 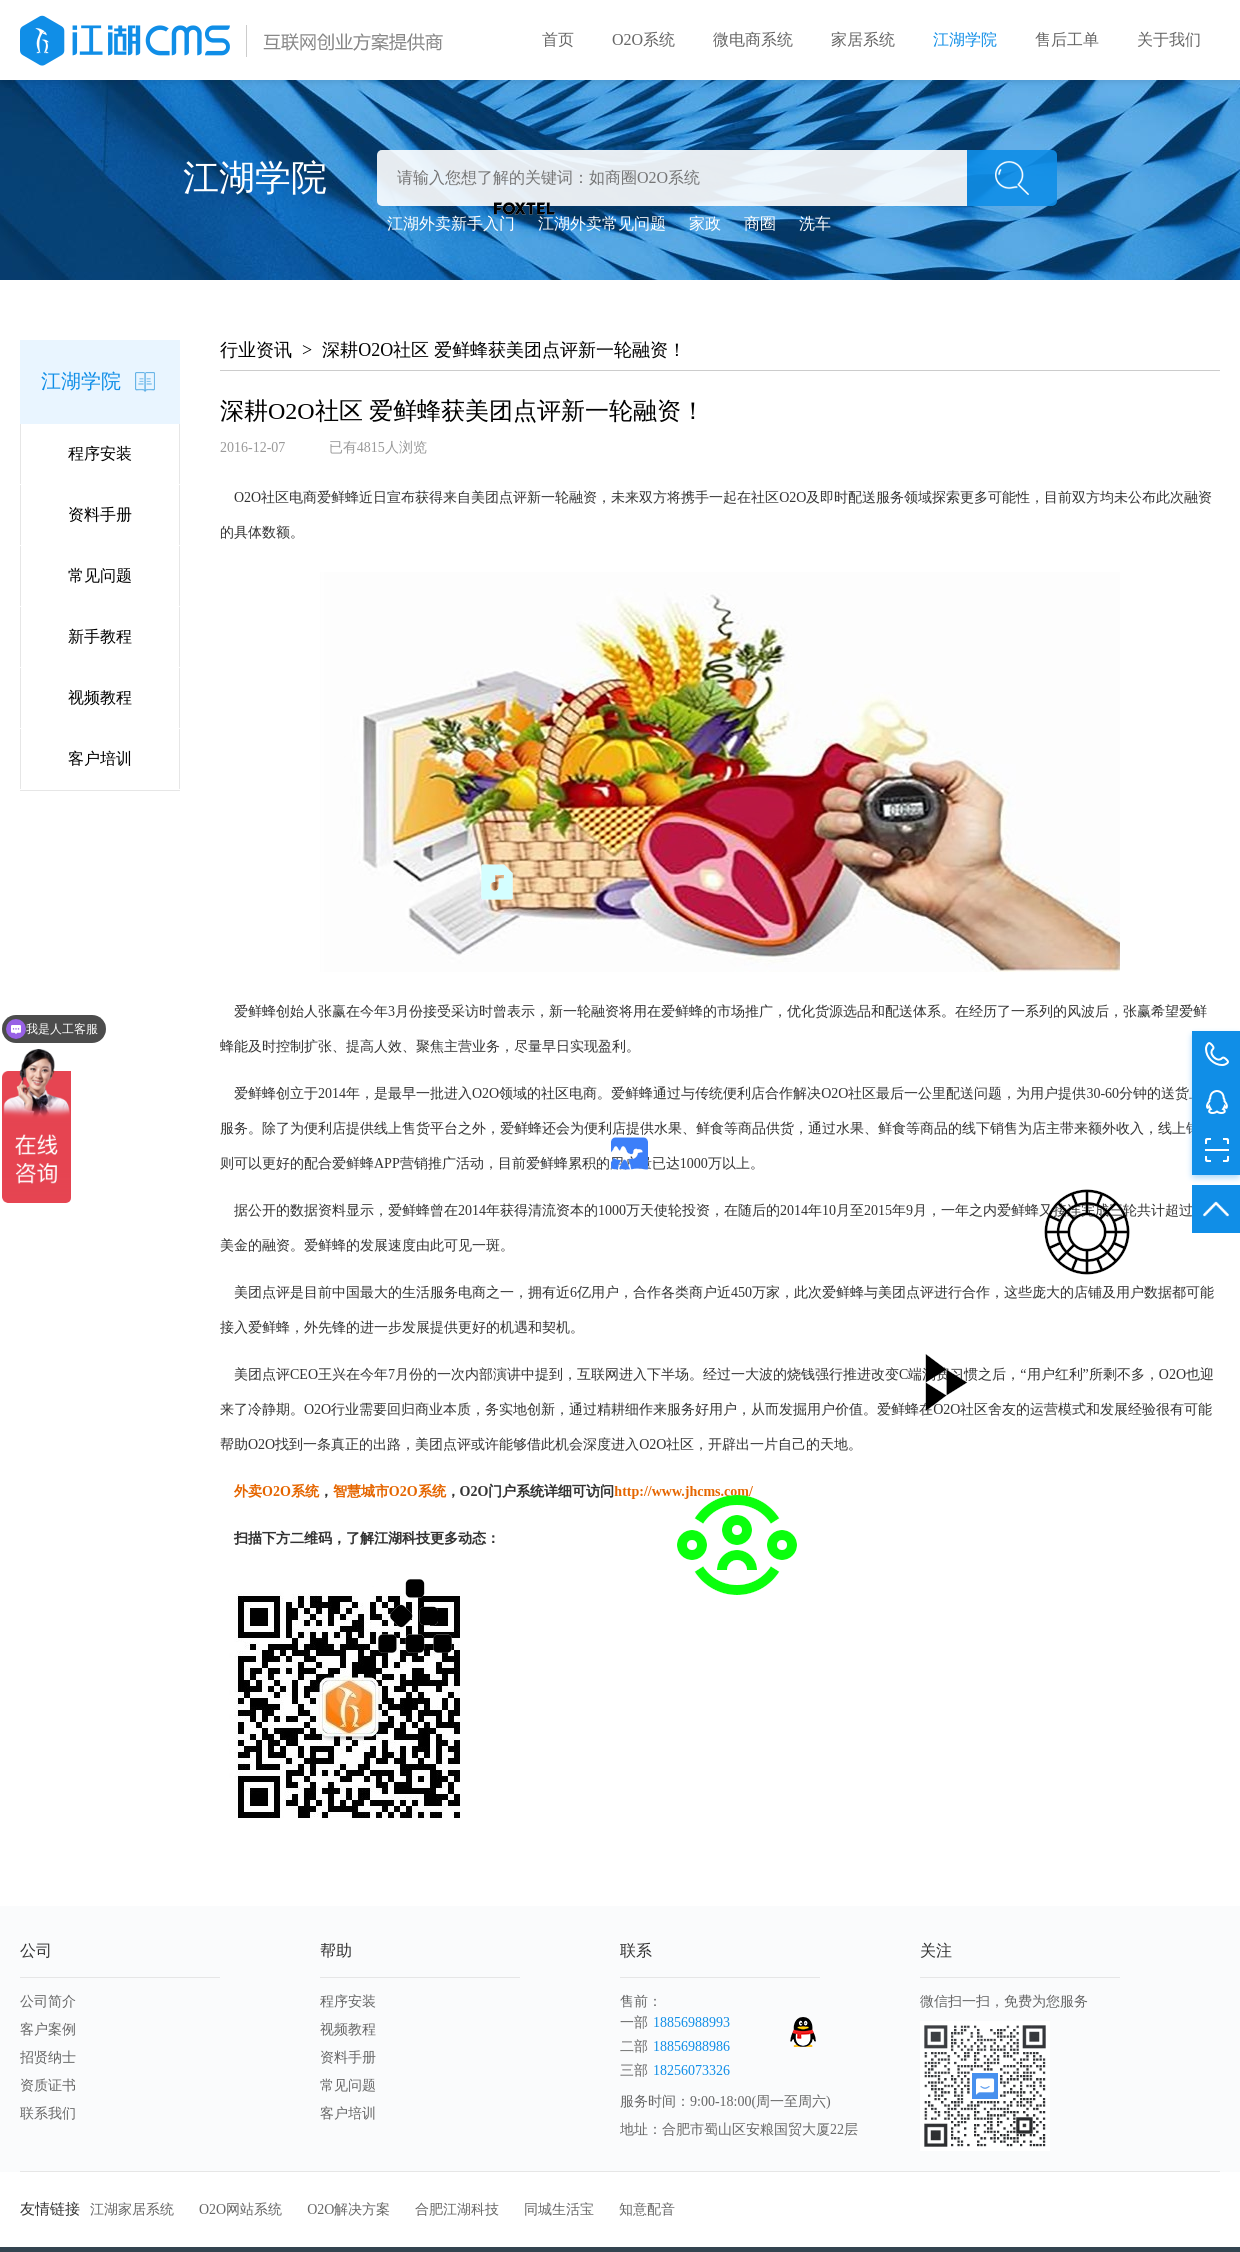 What do you see at coordinates (524, 208) in the screenshot?
I see `open the Foxtel streaming app` at bounding box center [524, 208].